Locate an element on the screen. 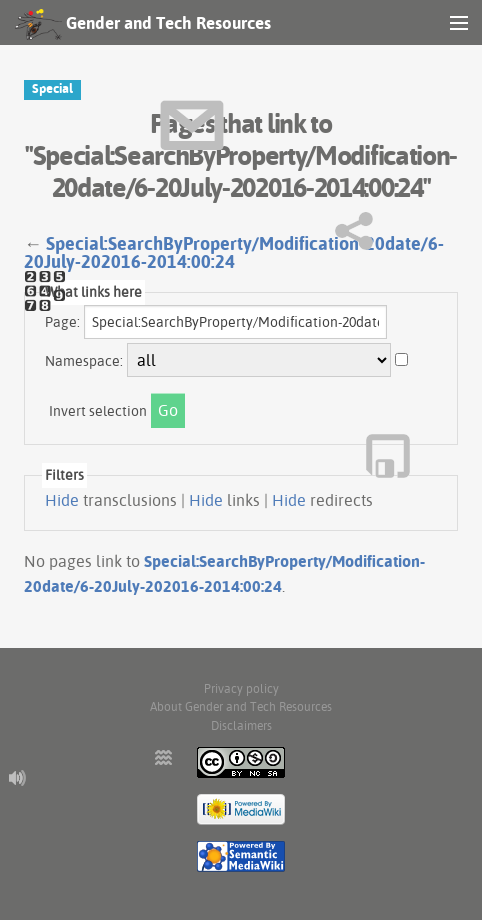  save current file or document is located at coordinates (388, 456).